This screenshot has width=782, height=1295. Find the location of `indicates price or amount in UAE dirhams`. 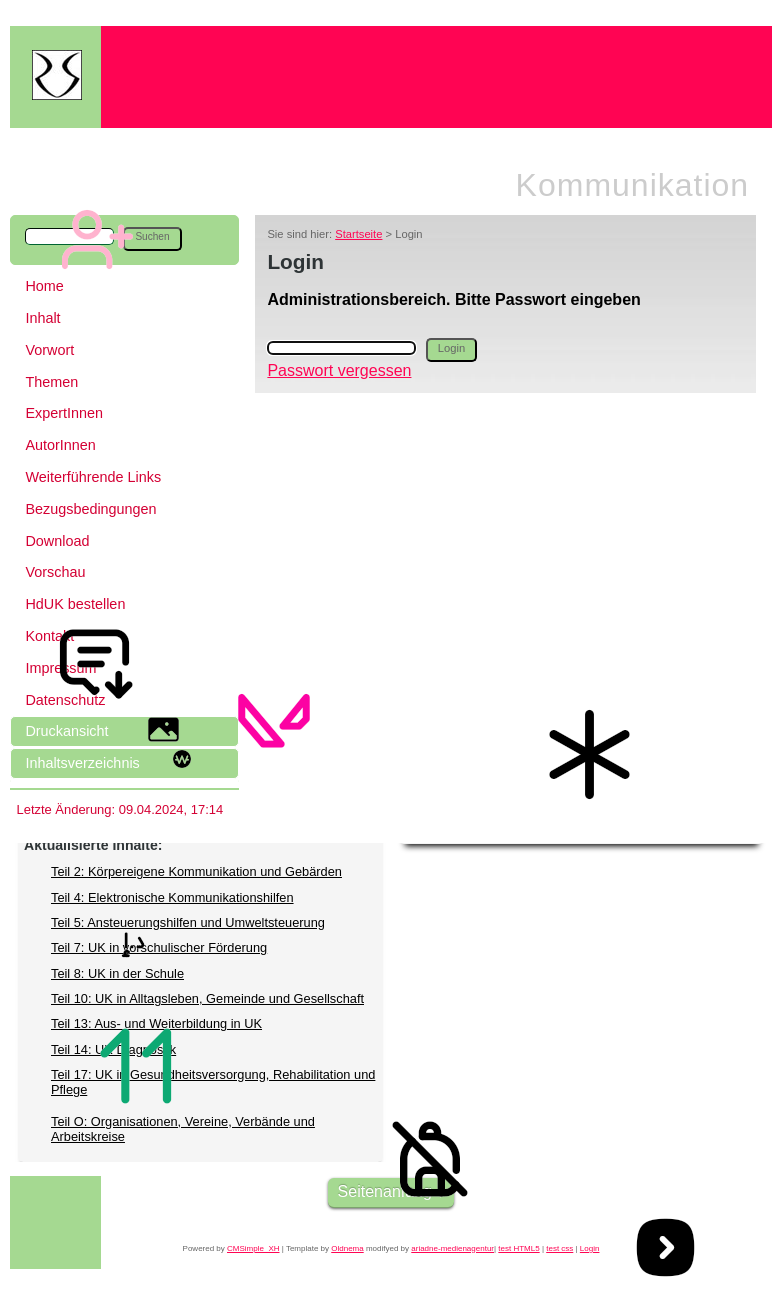

indicates price or amount in UAE dirhams is located at coordinates (133, 945).